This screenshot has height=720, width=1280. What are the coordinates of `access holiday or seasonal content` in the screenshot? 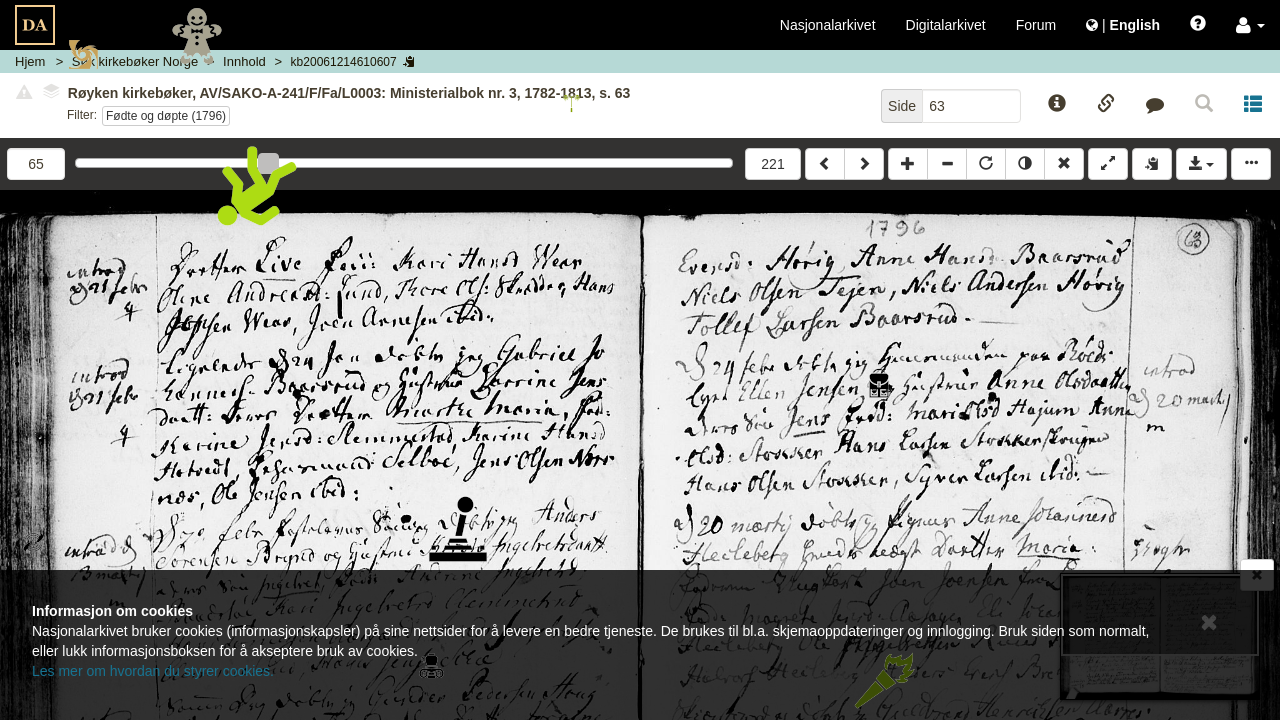 It's located at (197, 36).